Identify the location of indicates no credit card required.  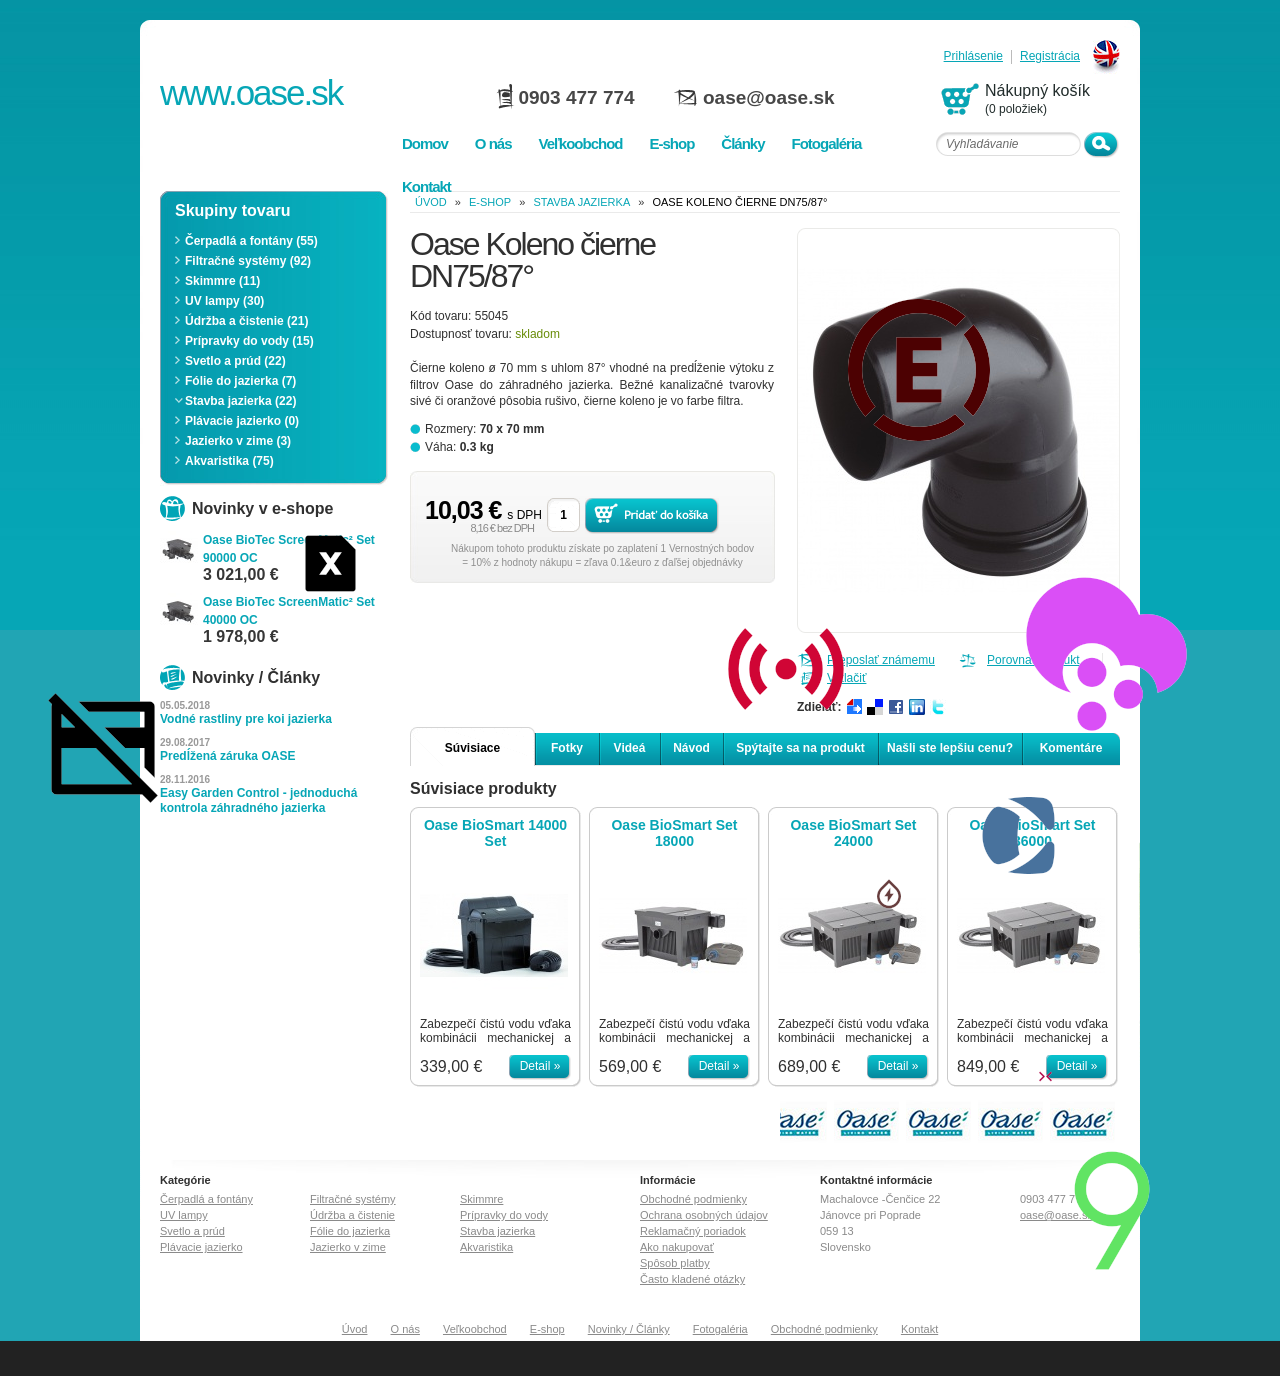
(103, 748).